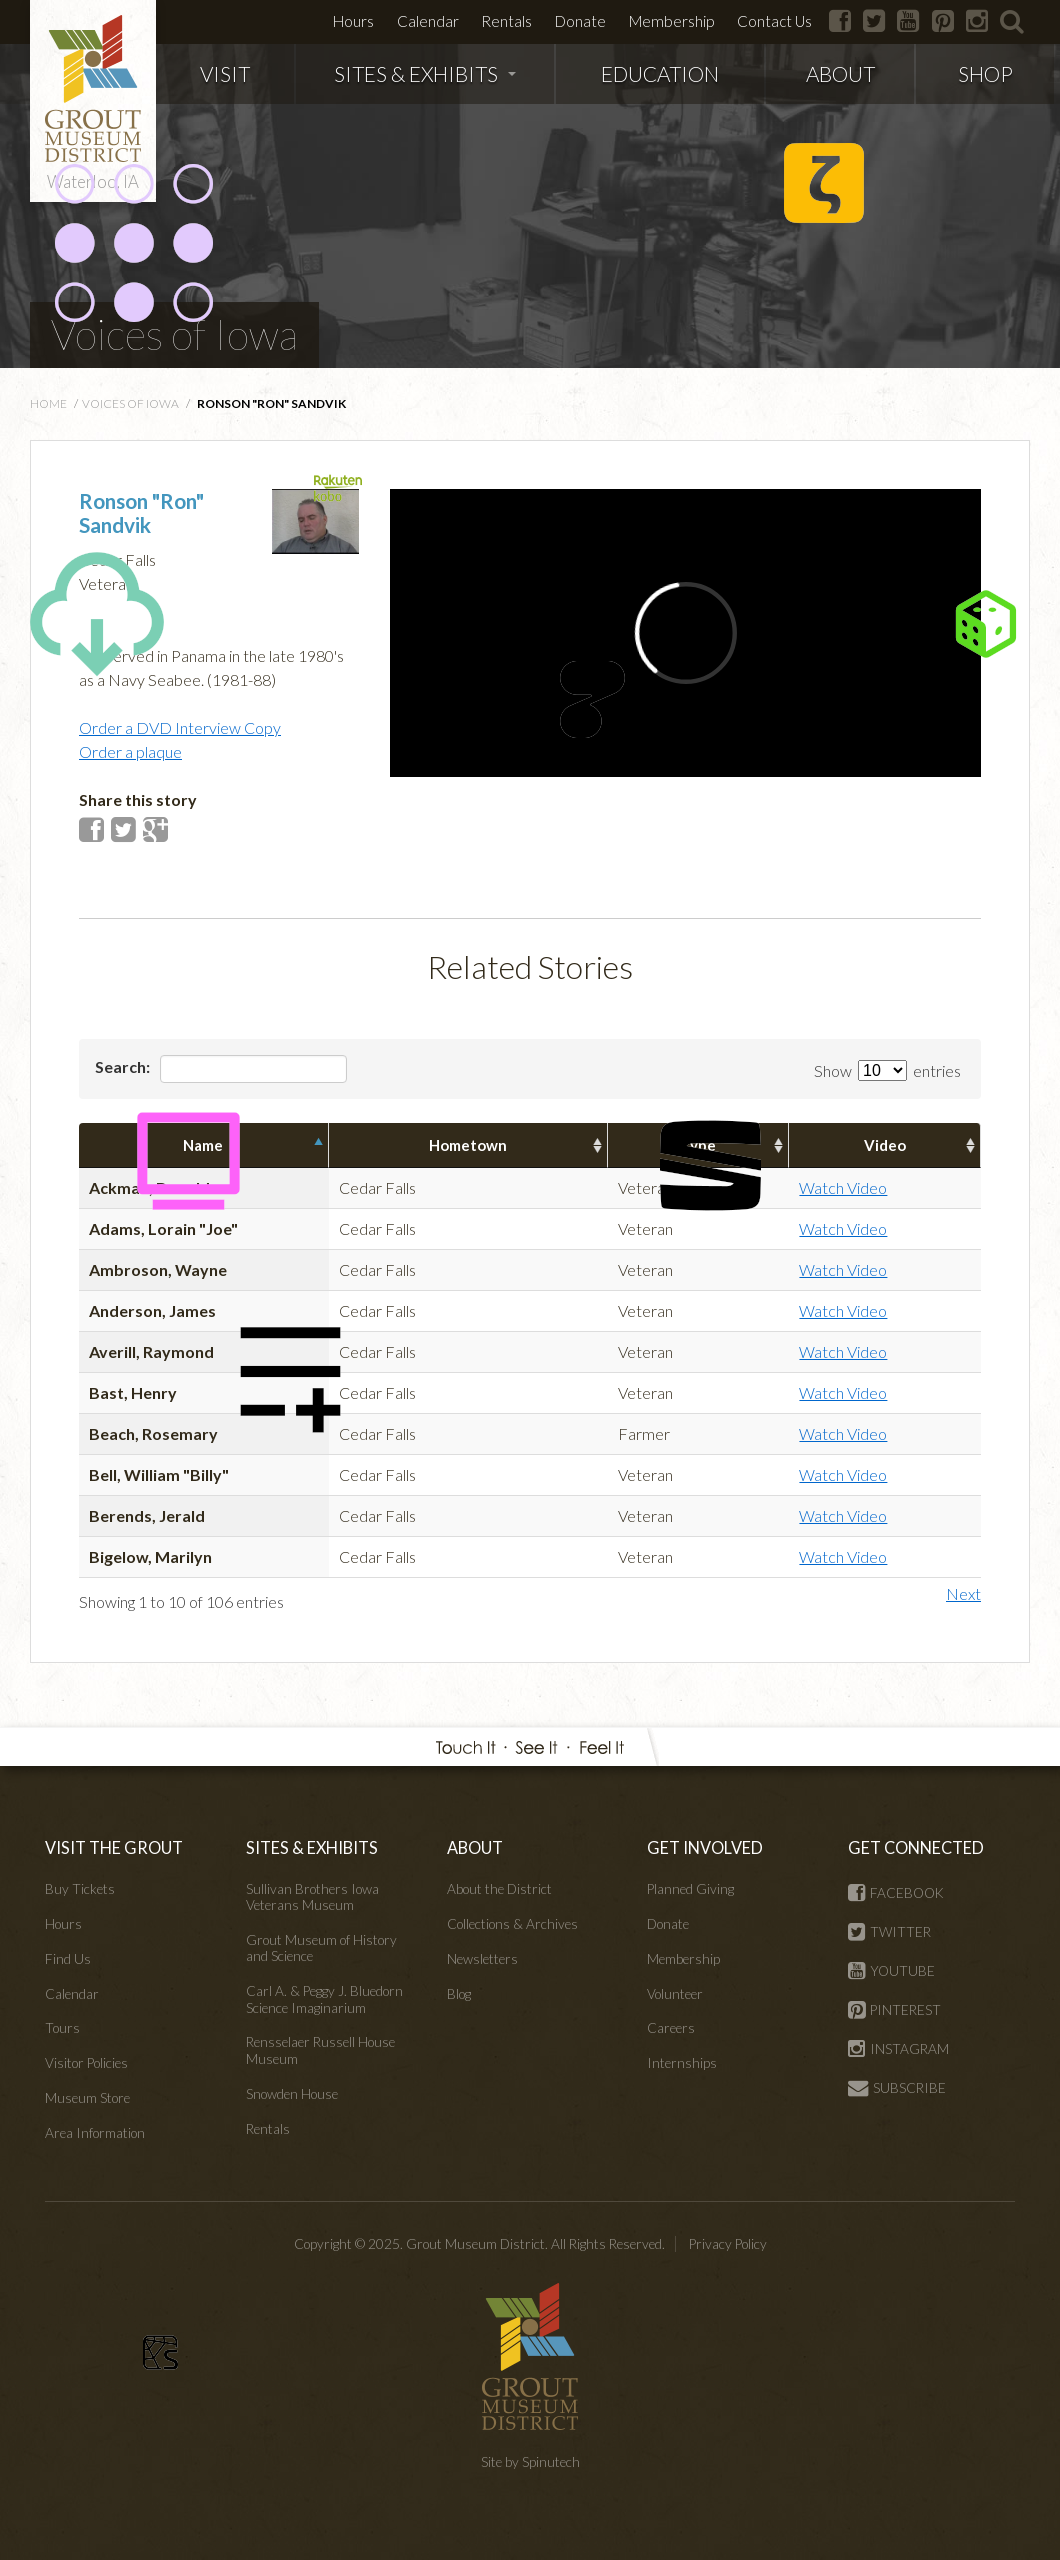 This screenshot has height=2560, width=1060. Describe the element at coordinates (592, 699) in the screenshot. I see `open HTTPie API client` at that location.